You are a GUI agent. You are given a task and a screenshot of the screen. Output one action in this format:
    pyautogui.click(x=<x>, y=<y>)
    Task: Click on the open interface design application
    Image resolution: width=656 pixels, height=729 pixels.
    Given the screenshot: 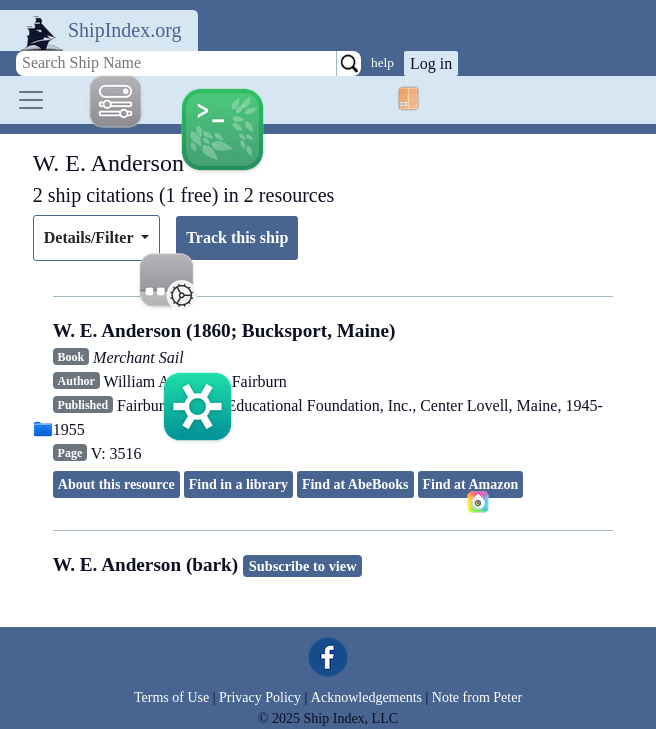 What is the action you would take?
    pyautogui.click(x=115, y=101)
    